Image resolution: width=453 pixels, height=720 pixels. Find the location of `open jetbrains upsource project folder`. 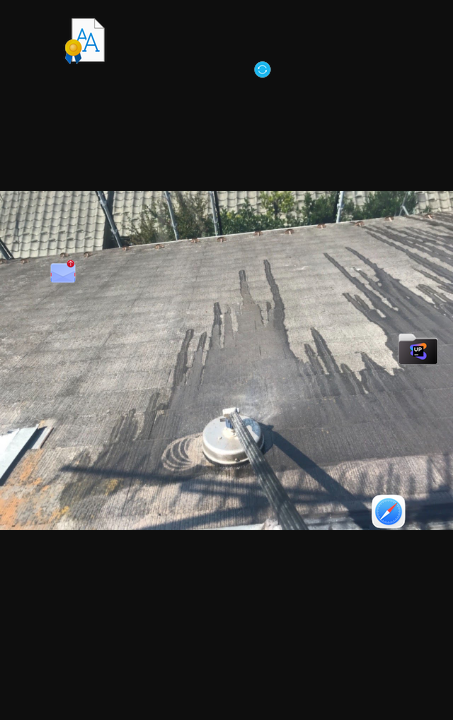

open jetbrains upsource project folder is located at coordinates (418, 350).